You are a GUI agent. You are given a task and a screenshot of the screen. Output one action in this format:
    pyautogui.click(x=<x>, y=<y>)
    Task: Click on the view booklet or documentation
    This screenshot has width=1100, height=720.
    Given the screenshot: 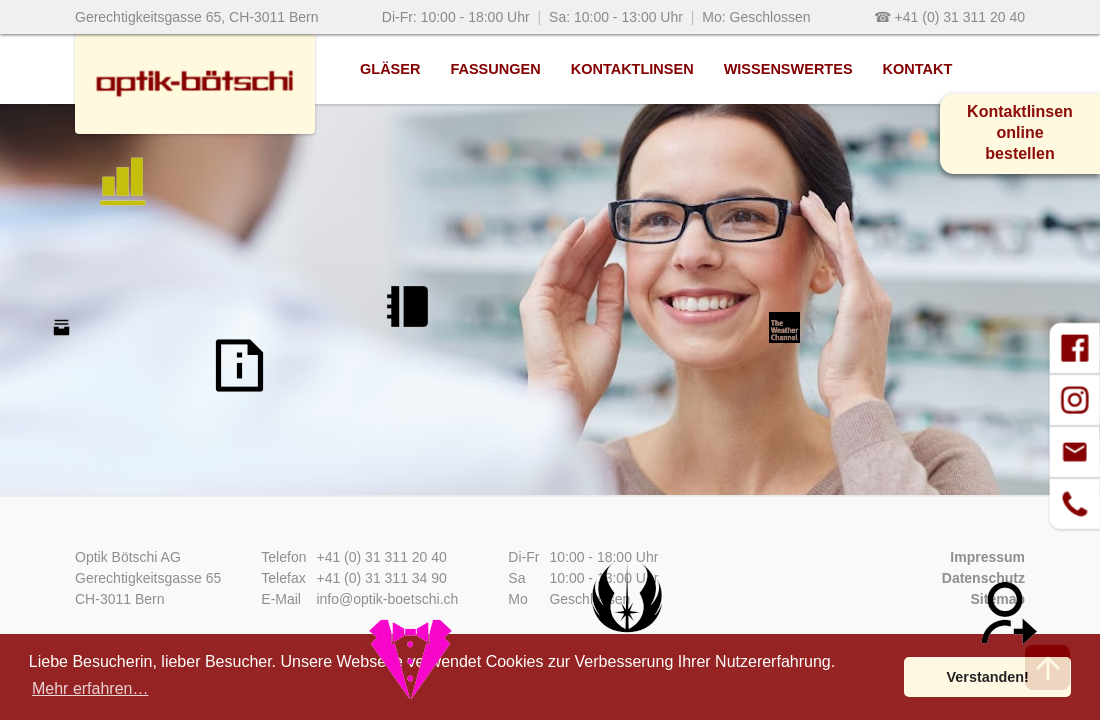 What is the action you would take?
    pyautogui.click(x=407, y=306)
    